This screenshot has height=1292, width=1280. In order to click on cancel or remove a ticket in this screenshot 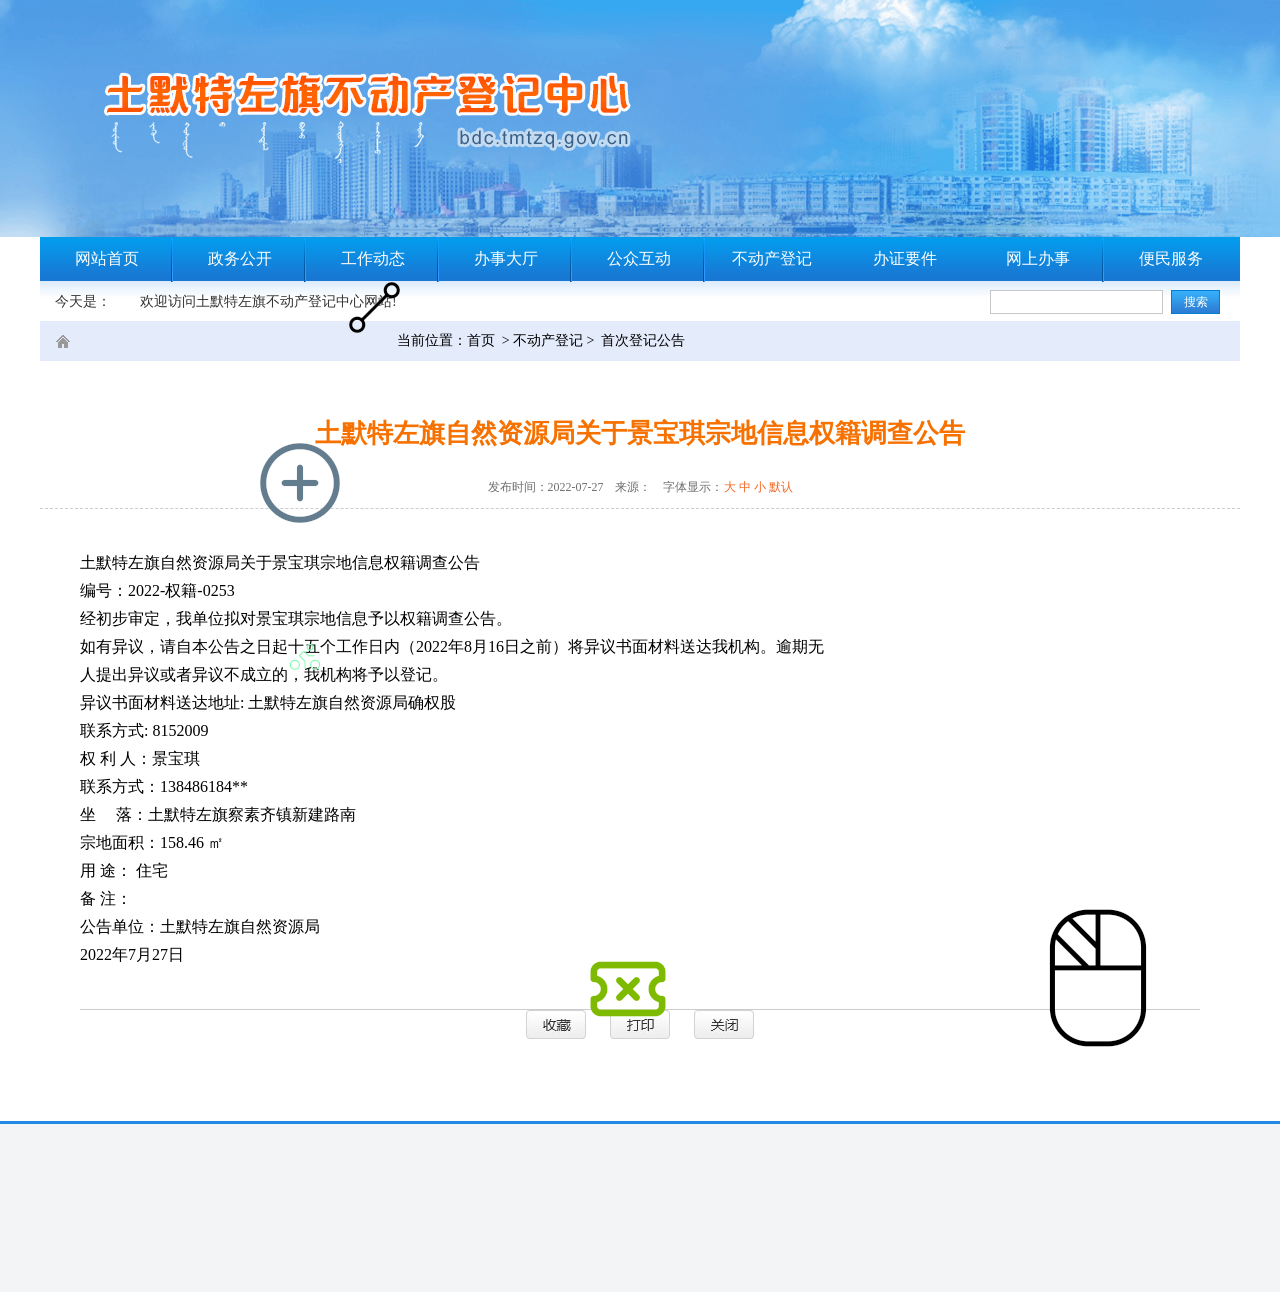, I will do `click(628, 989)`.